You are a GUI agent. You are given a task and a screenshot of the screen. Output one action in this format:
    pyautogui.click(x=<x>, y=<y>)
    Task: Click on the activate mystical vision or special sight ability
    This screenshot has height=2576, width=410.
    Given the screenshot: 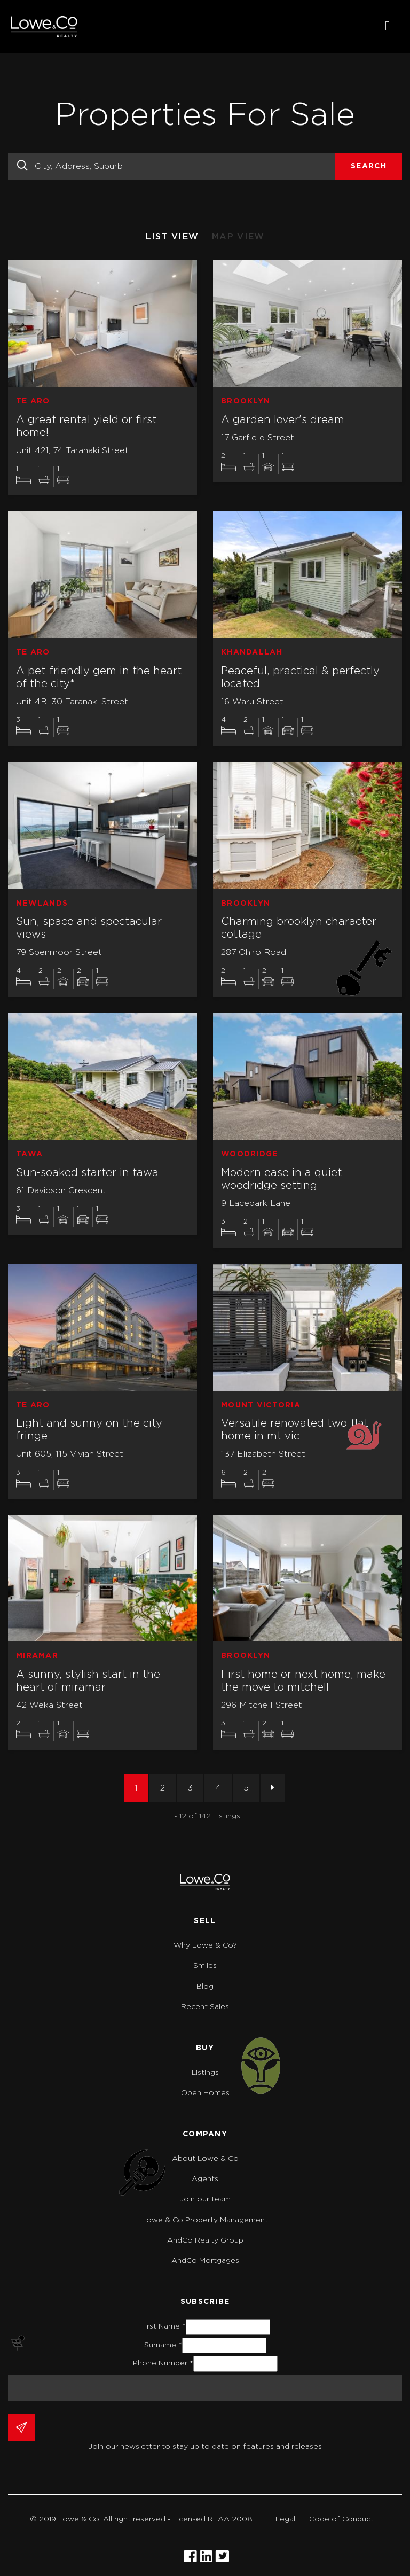 What is the action you would take?
    pyautogui.click(x=261, y=2065)
    